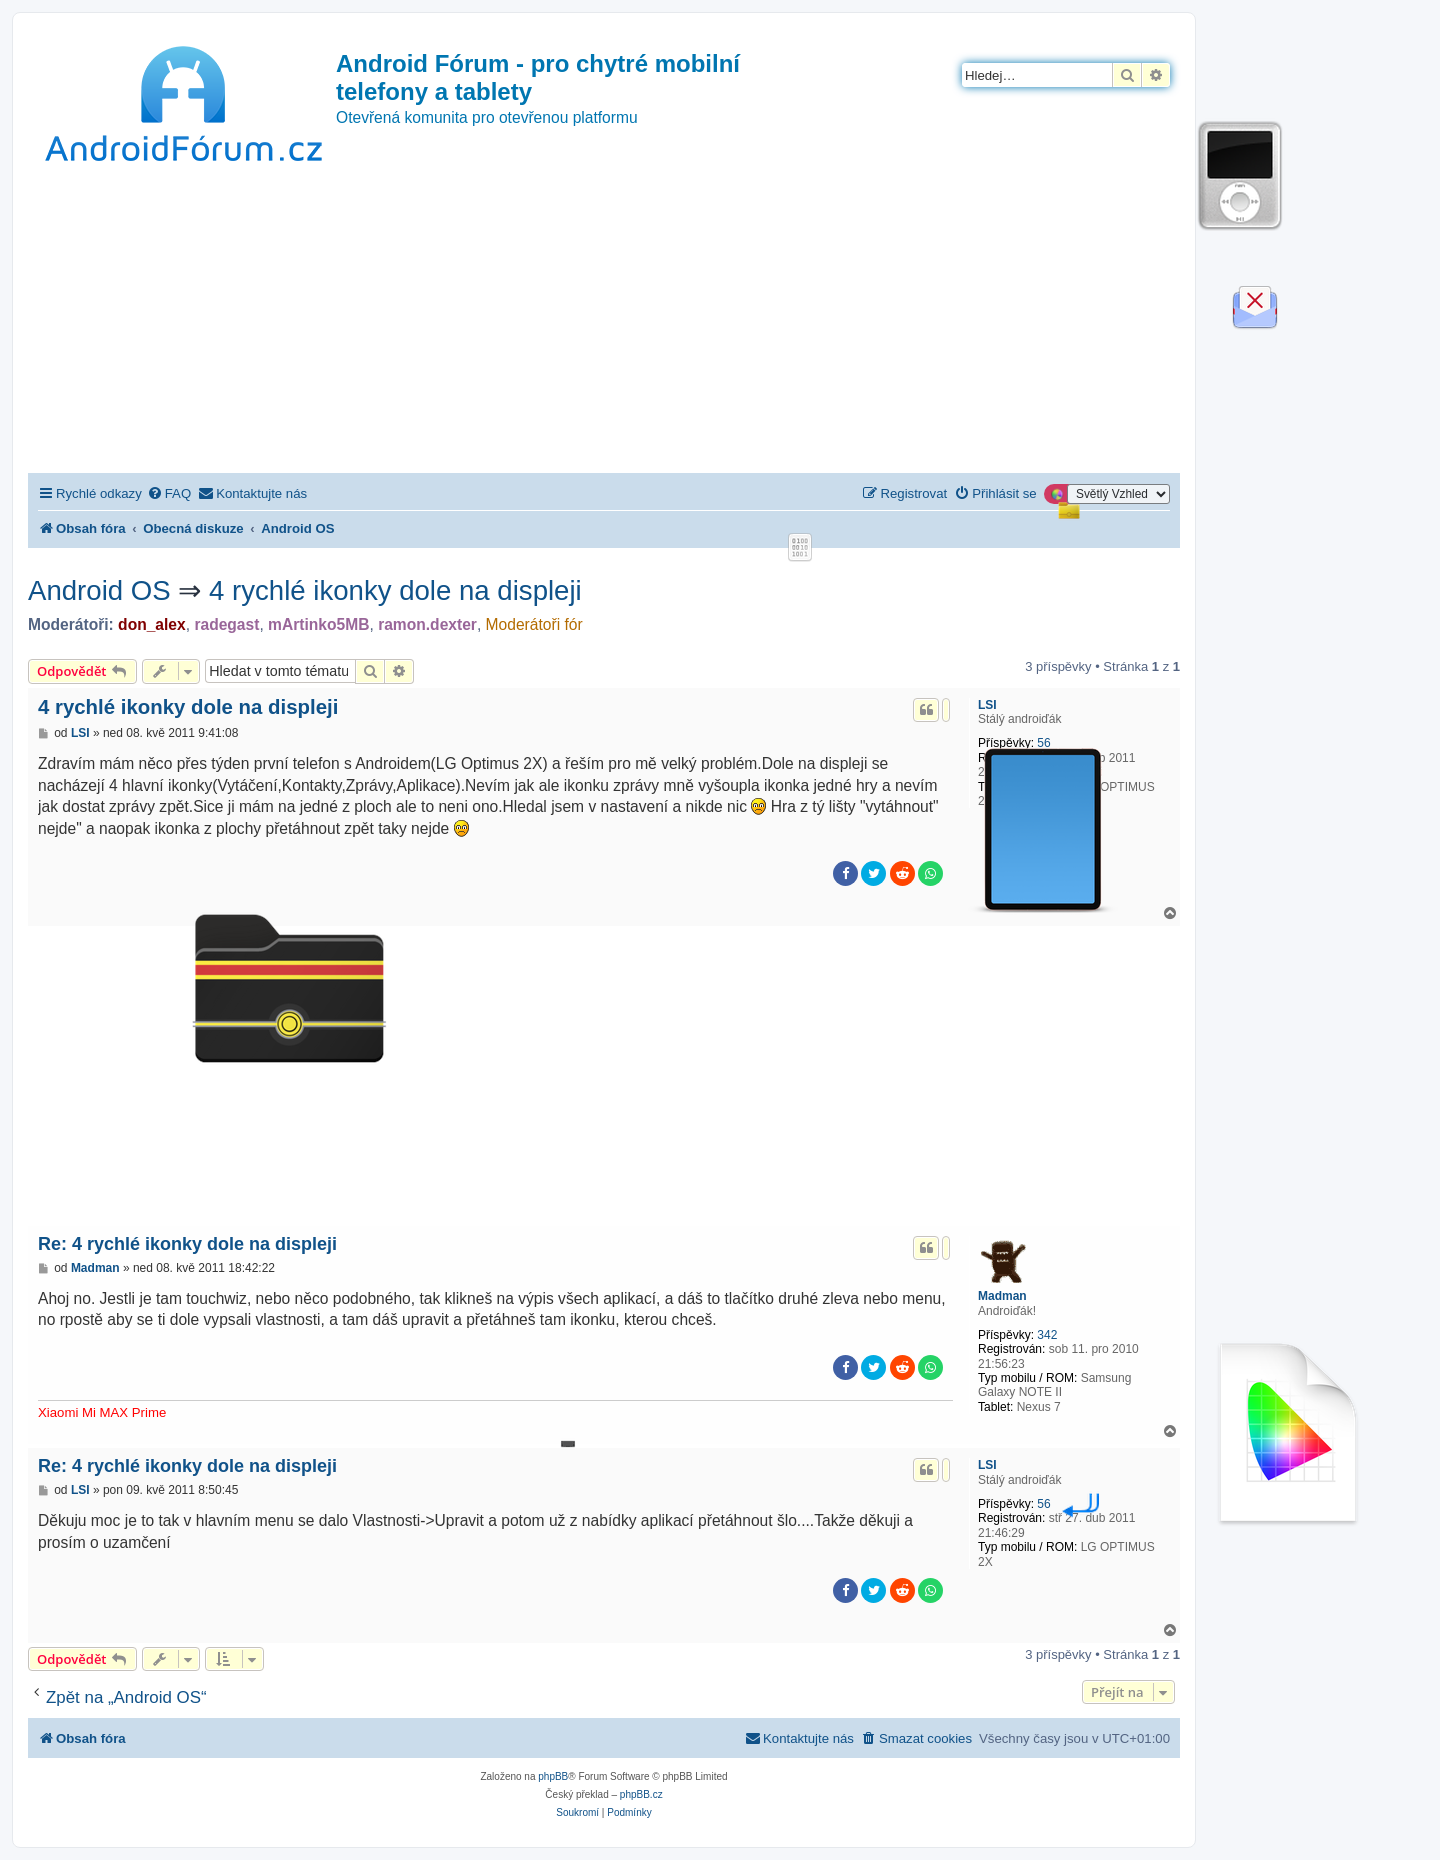 The height and width of the screenshot is (1860, 1440). I want to click on open color sync profile settings, so click(1288, 1437).